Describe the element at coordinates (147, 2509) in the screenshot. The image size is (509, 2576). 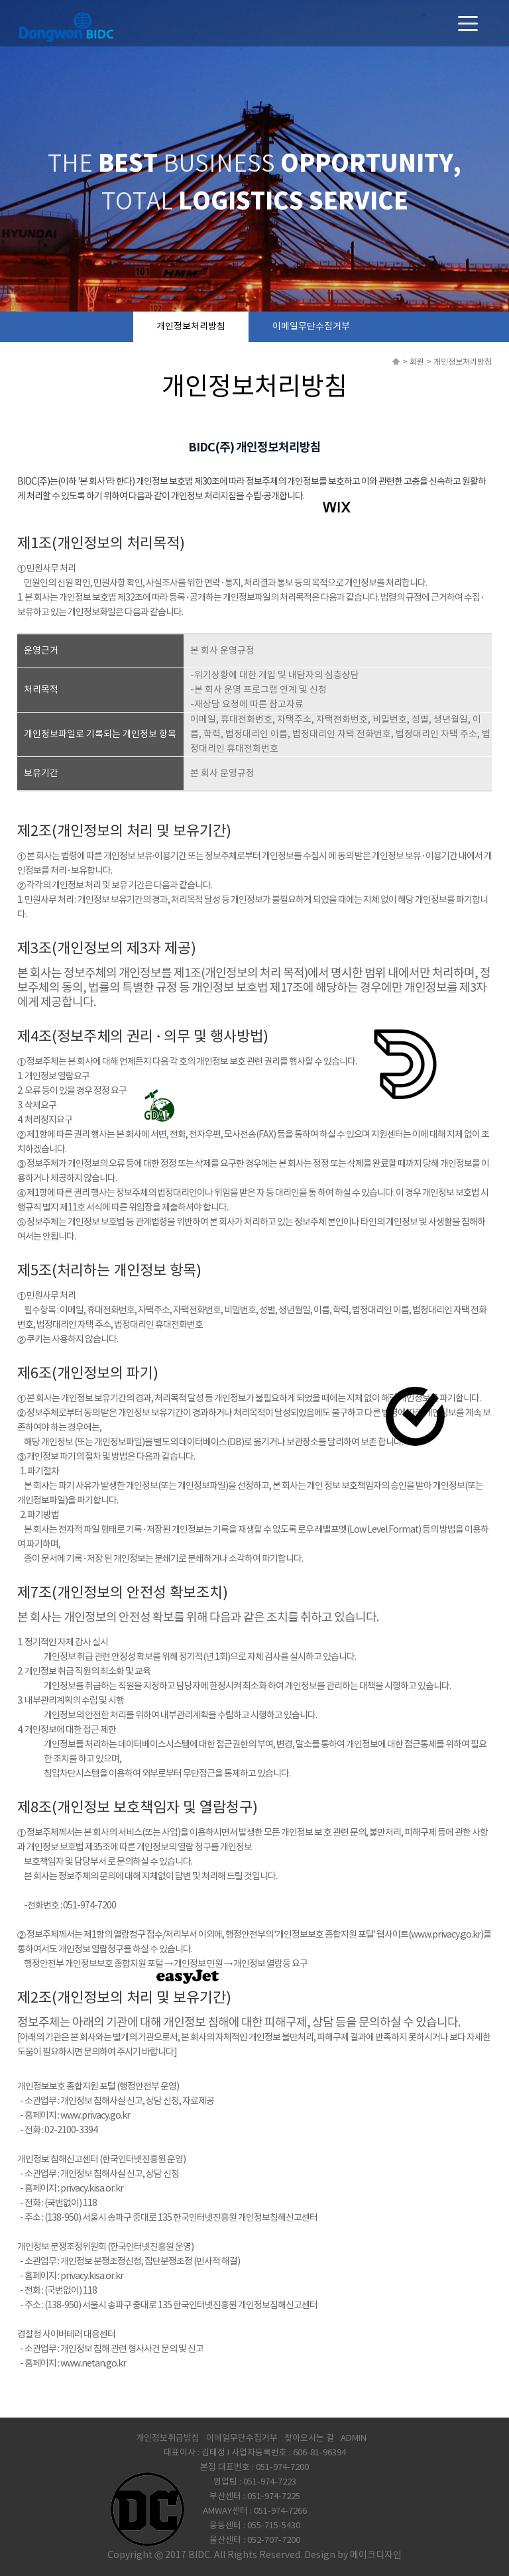
I see `DC Entertainment logo` at that location.